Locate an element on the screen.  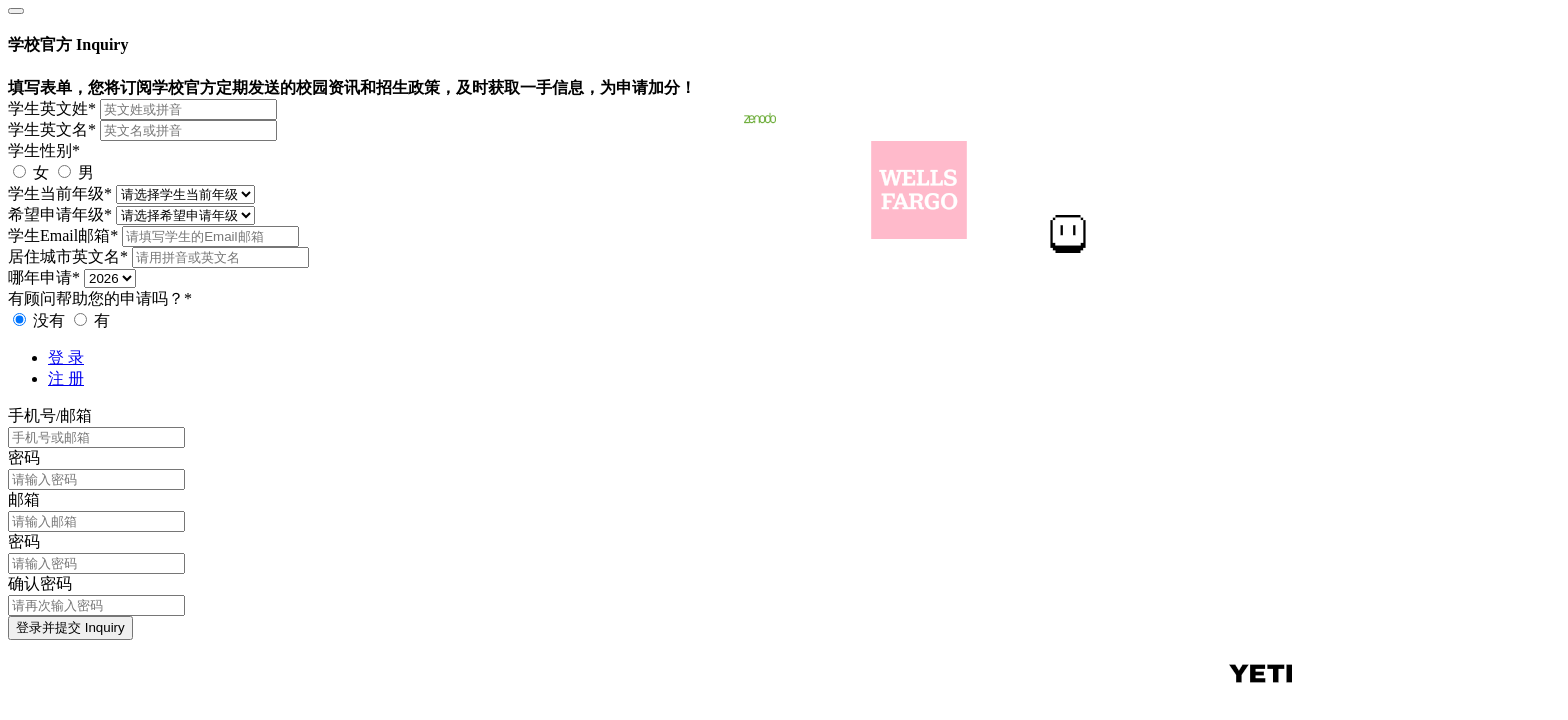
open zenodo research repository is located at coordinates (760, 118).